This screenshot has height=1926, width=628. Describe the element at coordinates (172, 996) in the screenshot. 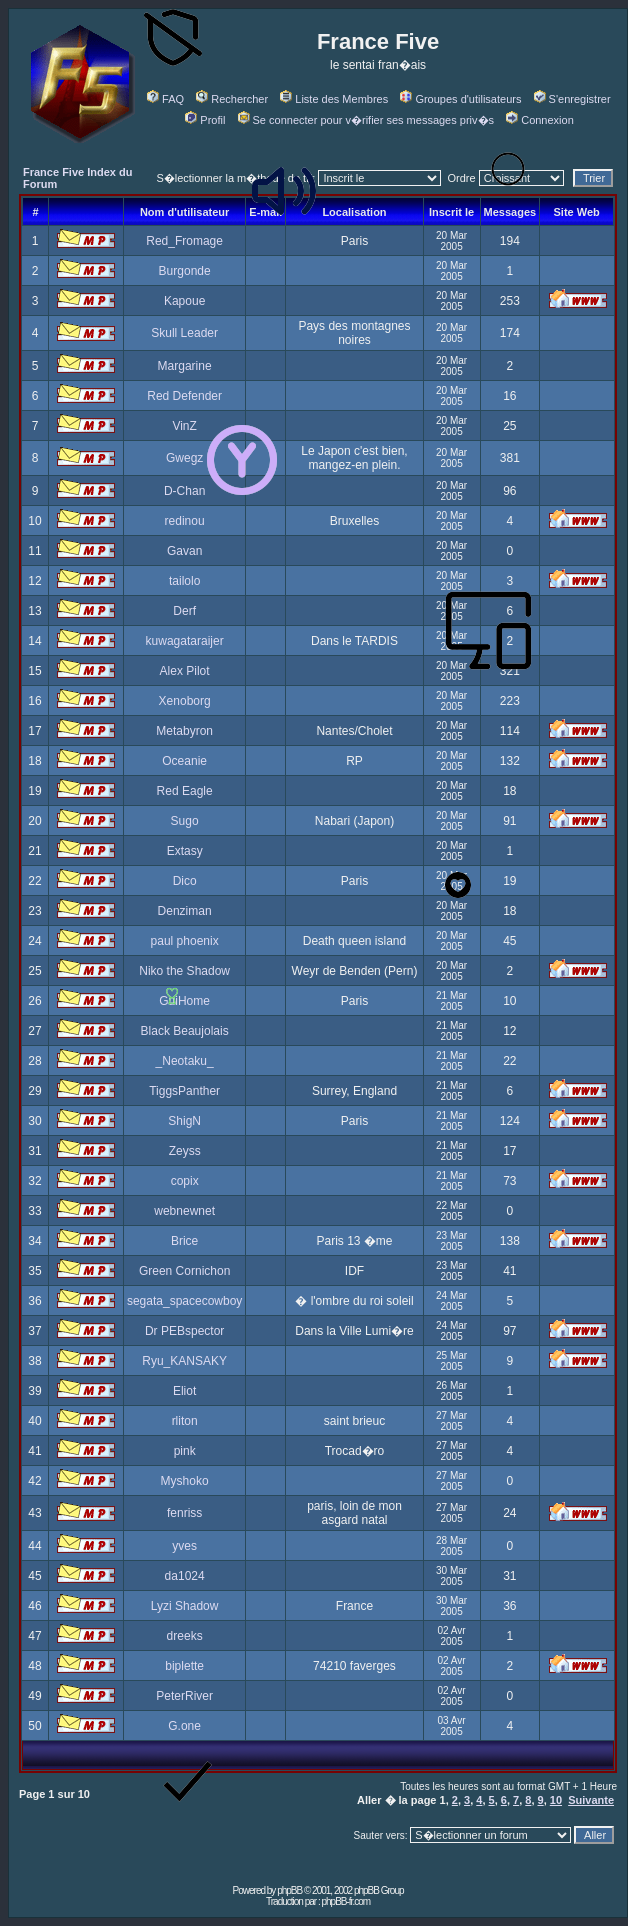

I see `view sponsor tiers and levels` at that location.